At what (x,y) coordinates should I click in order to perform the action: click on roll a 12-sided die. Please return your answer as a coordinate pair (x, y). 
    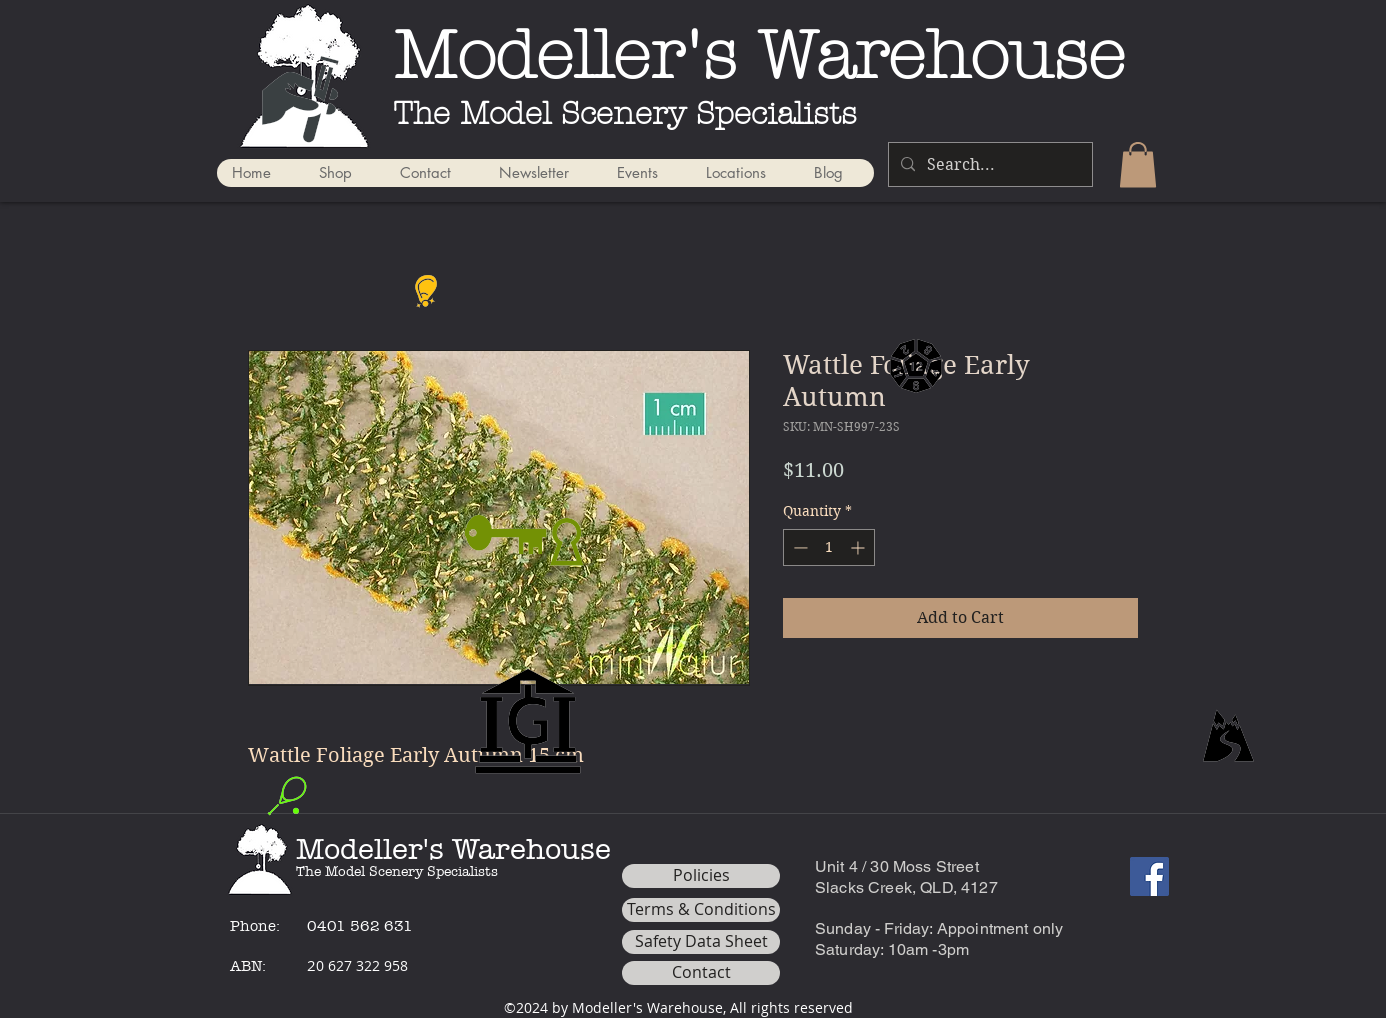
    Looking at the image, I should click on (916, 366).